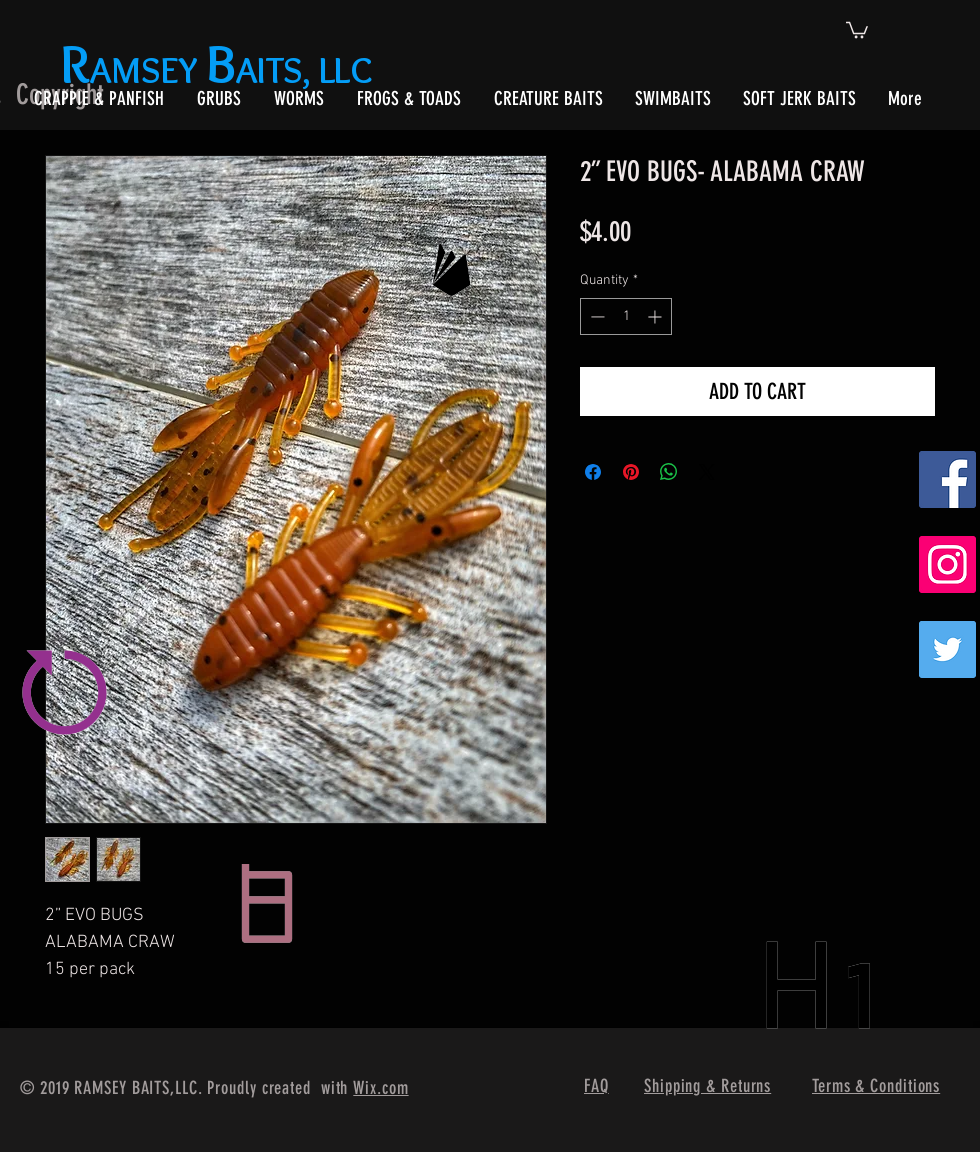  I want to click on Firebase platform logo, so click(451, 269).